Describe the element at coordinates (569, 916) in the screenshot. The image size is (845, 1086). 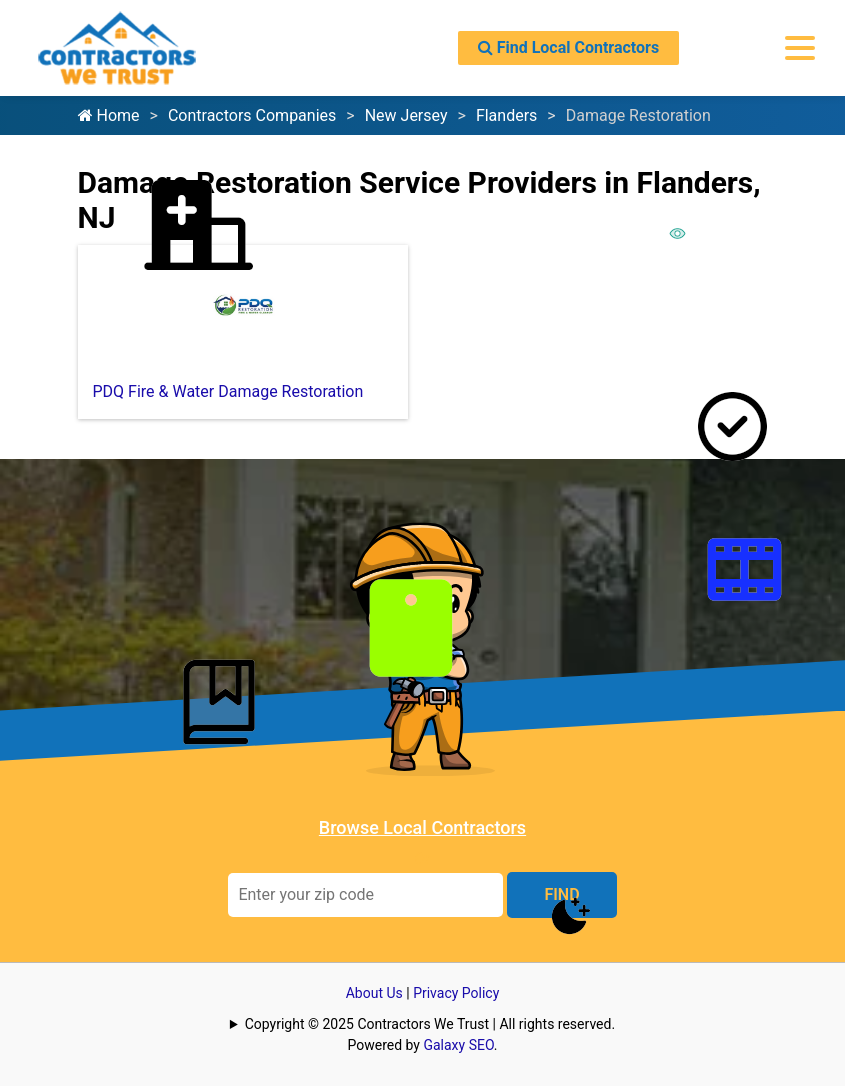
I see `toggle dark mode or night theme` at that location.